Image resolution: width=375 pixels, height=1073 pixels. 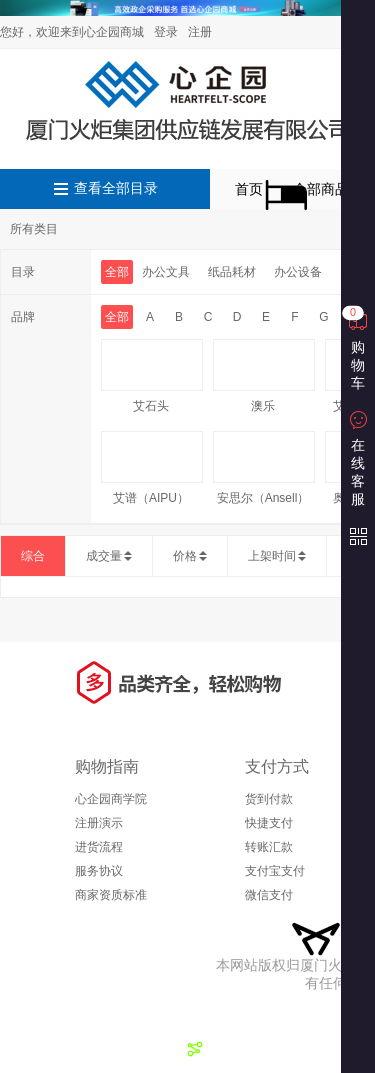 What do you see at coordinates (195, 1049) in the screenshot?
I see `view data point connections or relationships` at bounding box center [195, 1049].